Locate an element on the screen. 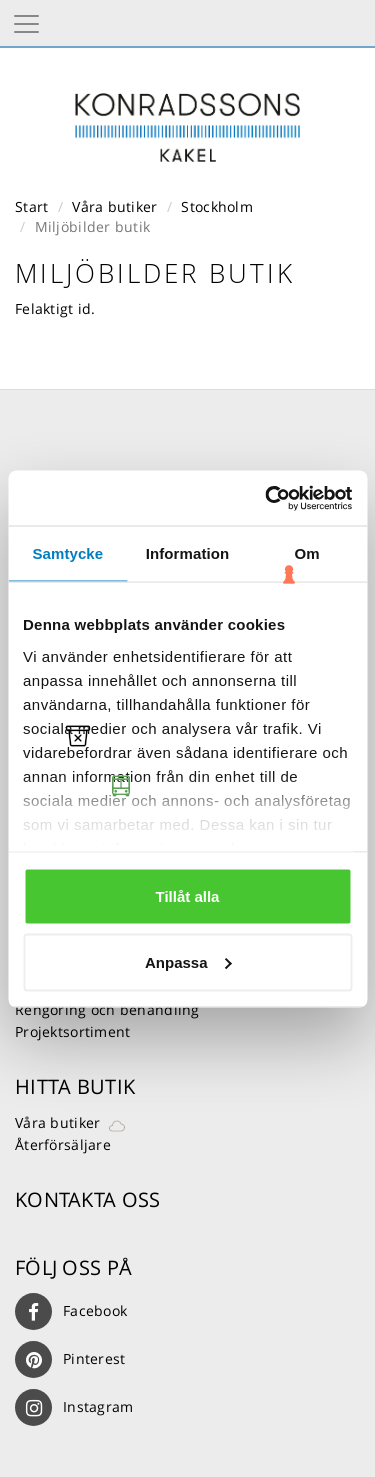 Image resolution: width=375 pixels, height=1477 pixels. view bus routes or schedules is located at coordinates (121, 786).